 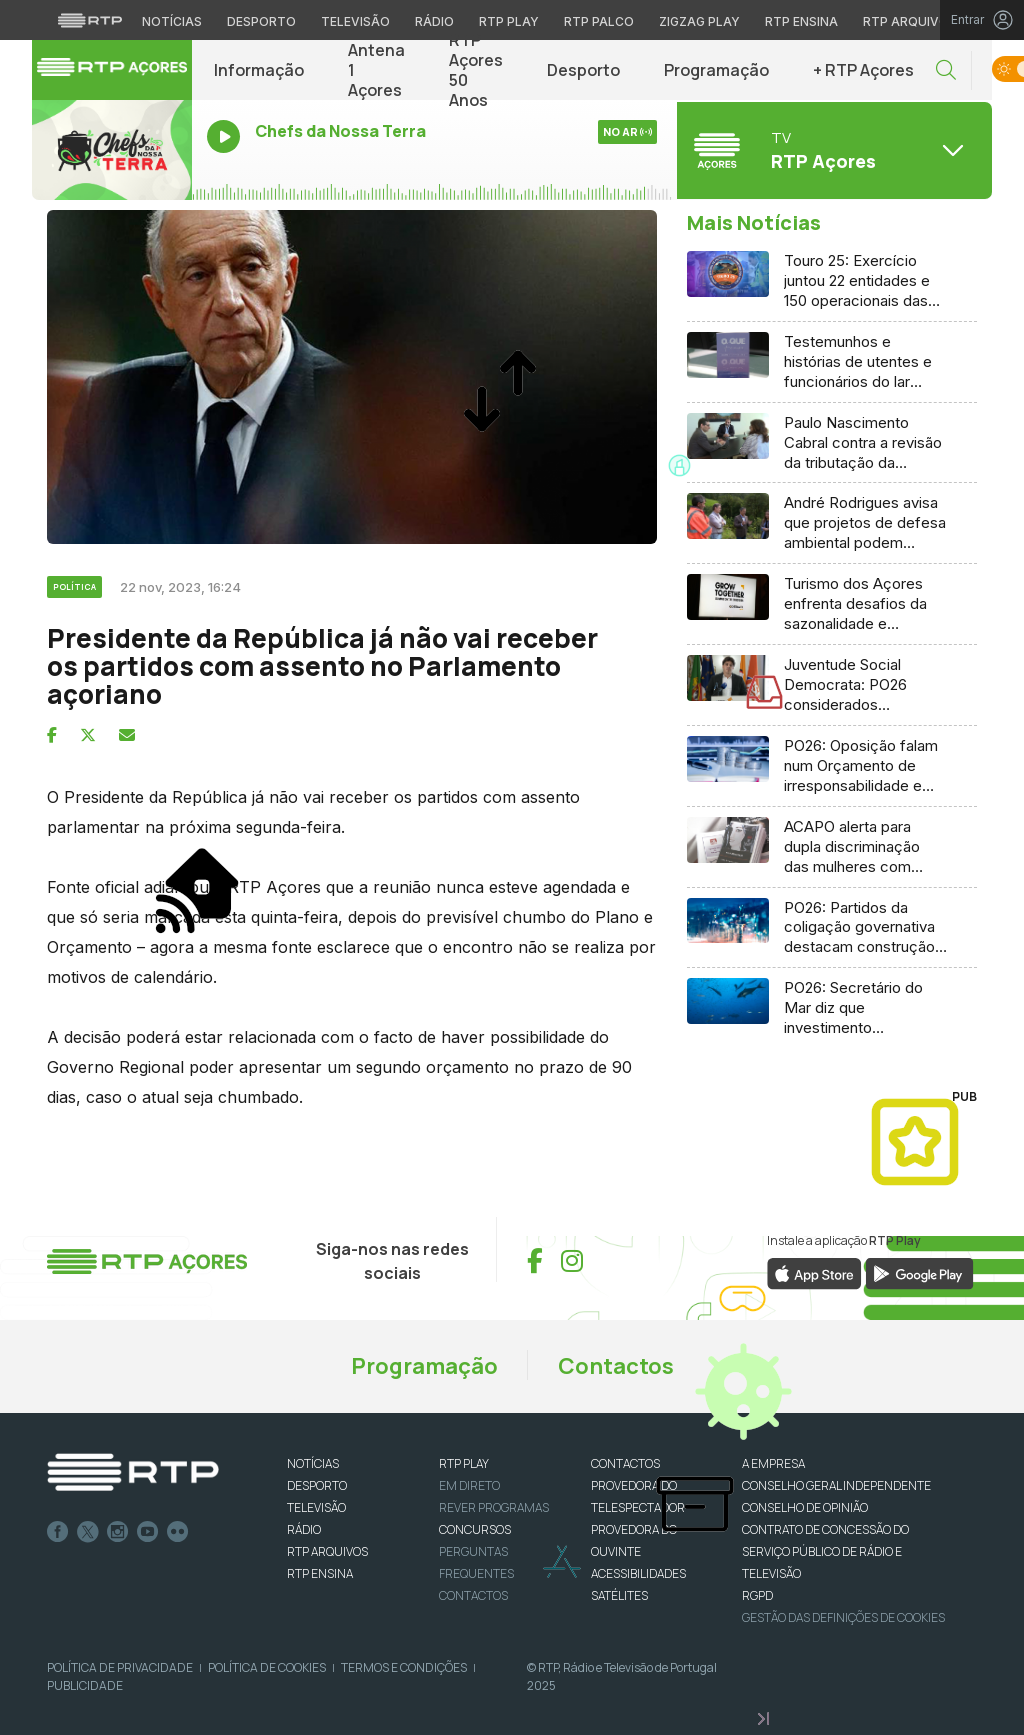 What do you see at coordinates (562, 1563) in the screenshot?
I see `open the app store` at bounding box center [562, 1563].